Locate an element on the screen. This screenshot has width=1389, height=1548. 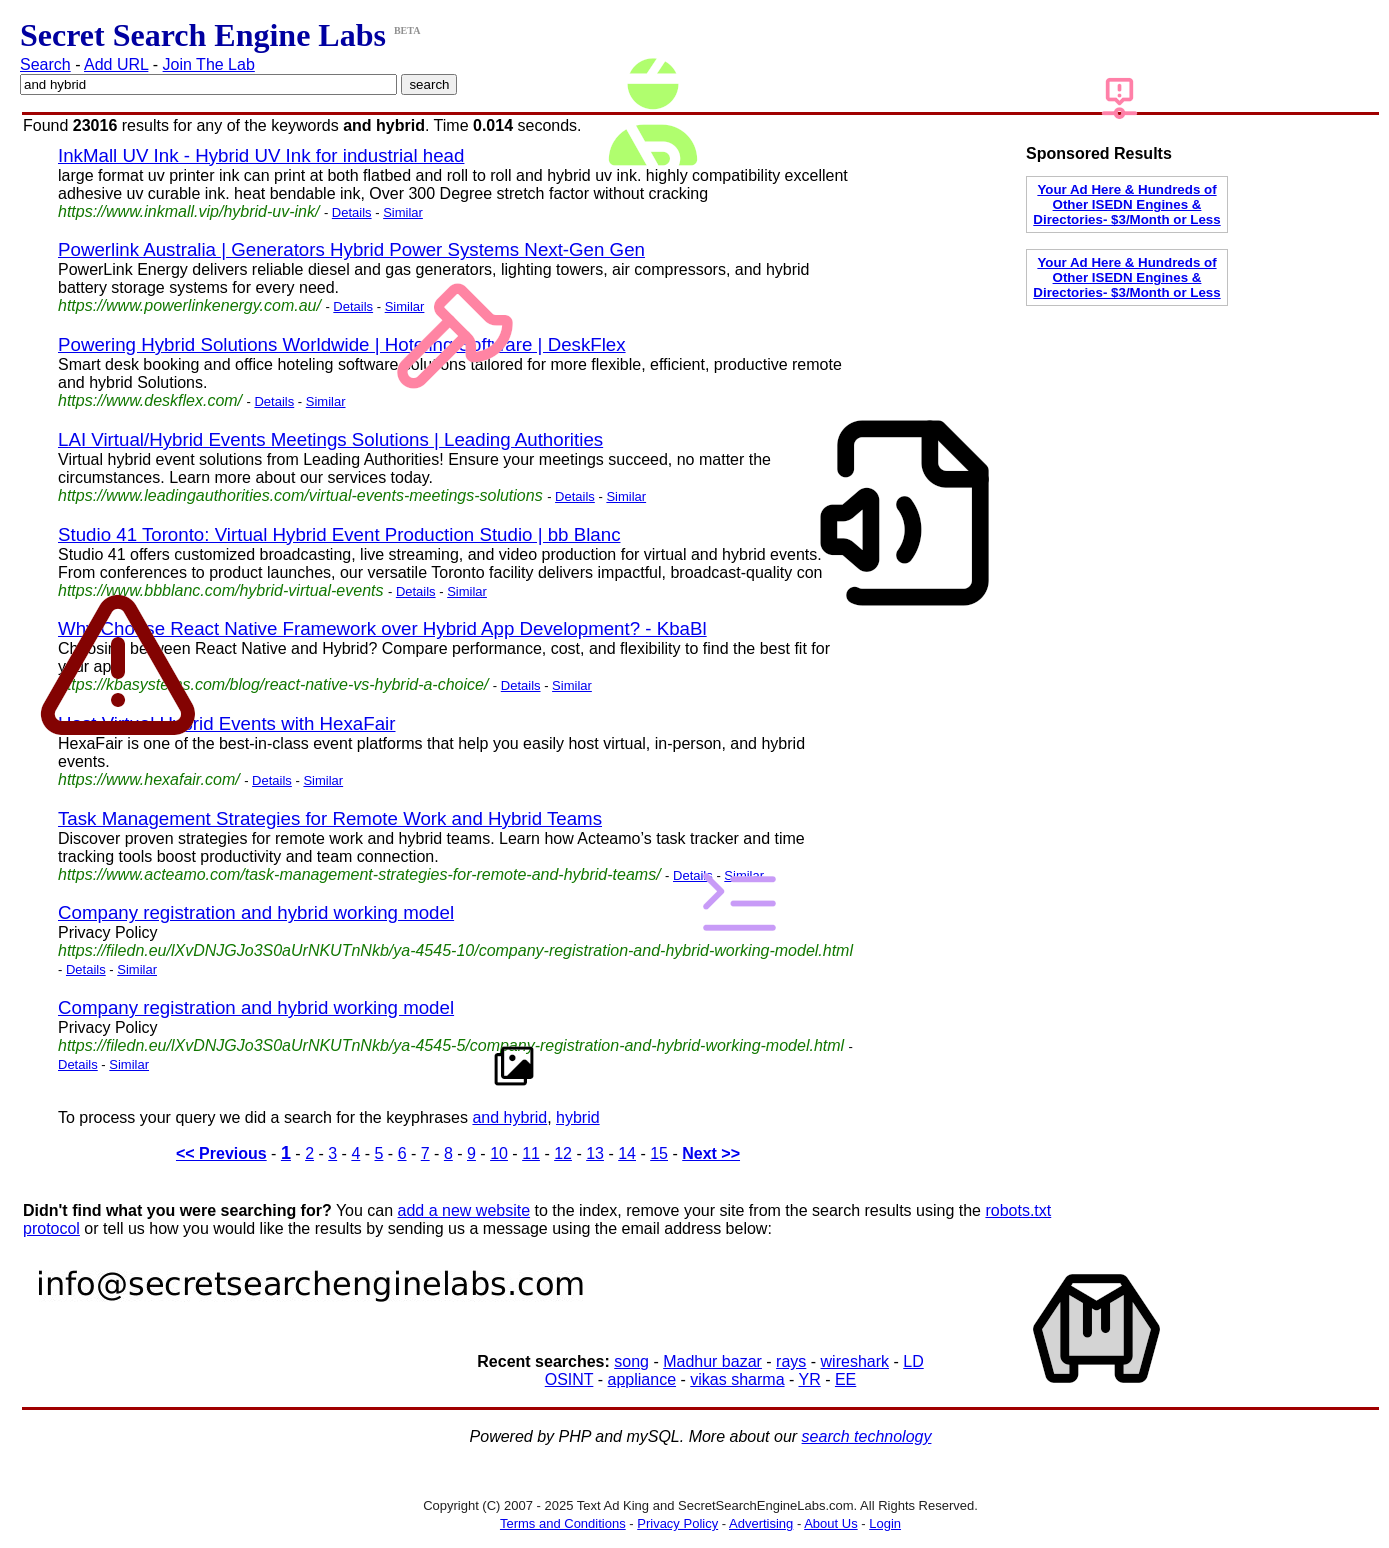
browse clothing or apparel items is located at coordinates (1096, 1328).